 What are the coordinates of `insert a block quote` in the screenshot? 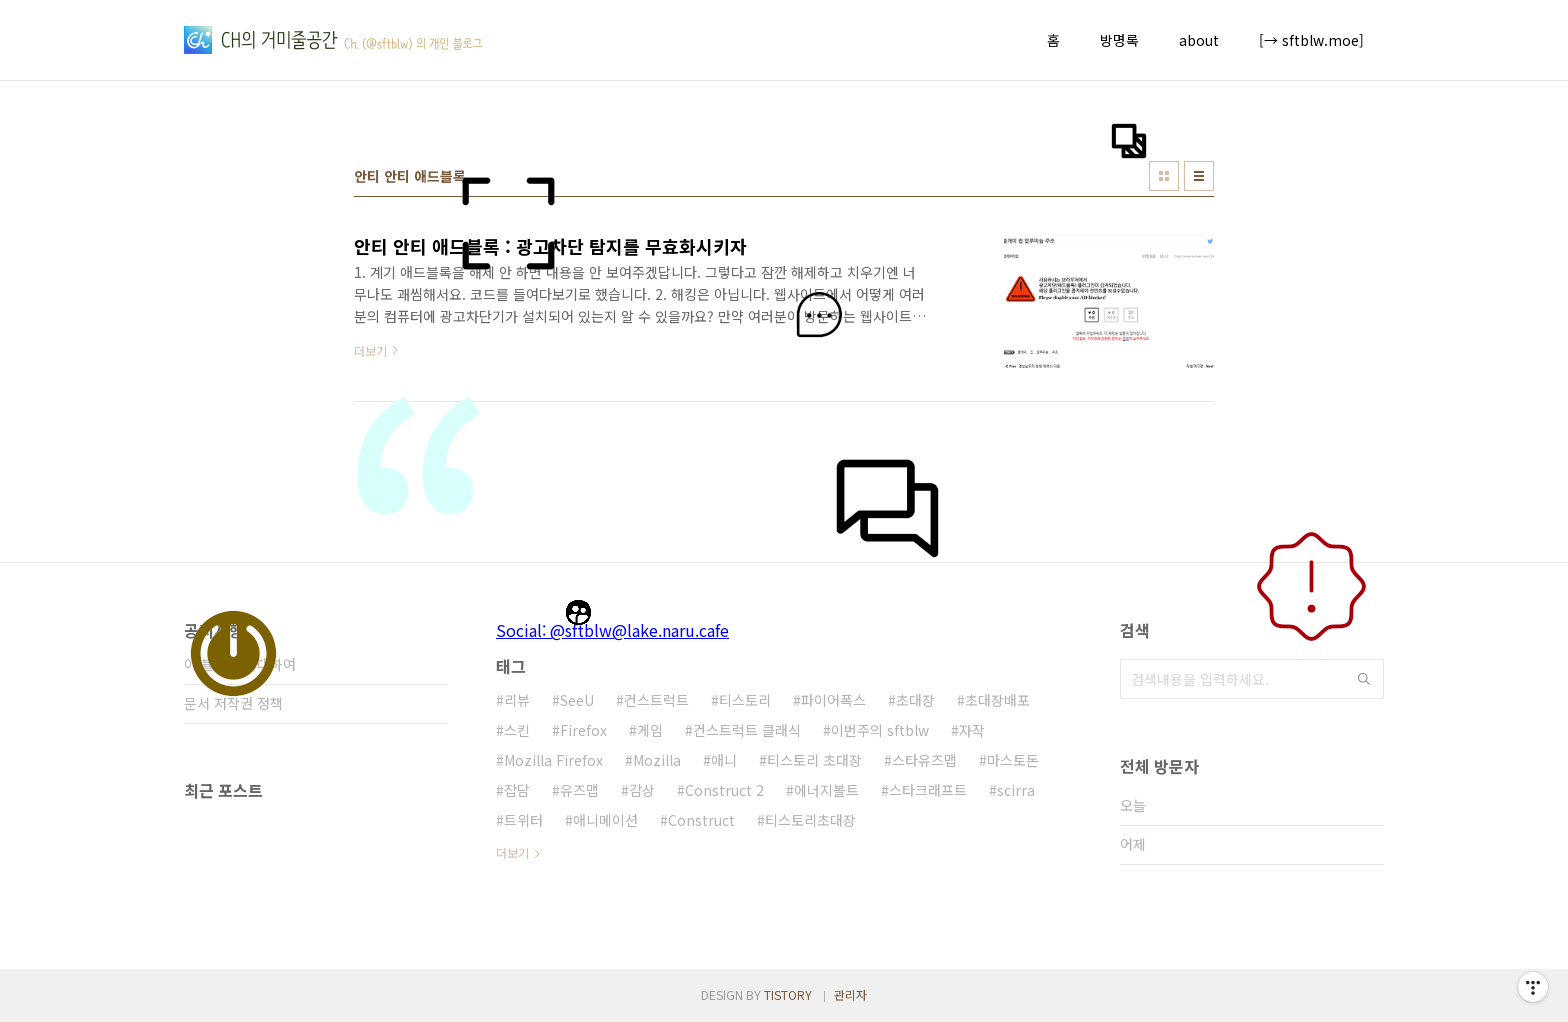 It's located at (422, 455).